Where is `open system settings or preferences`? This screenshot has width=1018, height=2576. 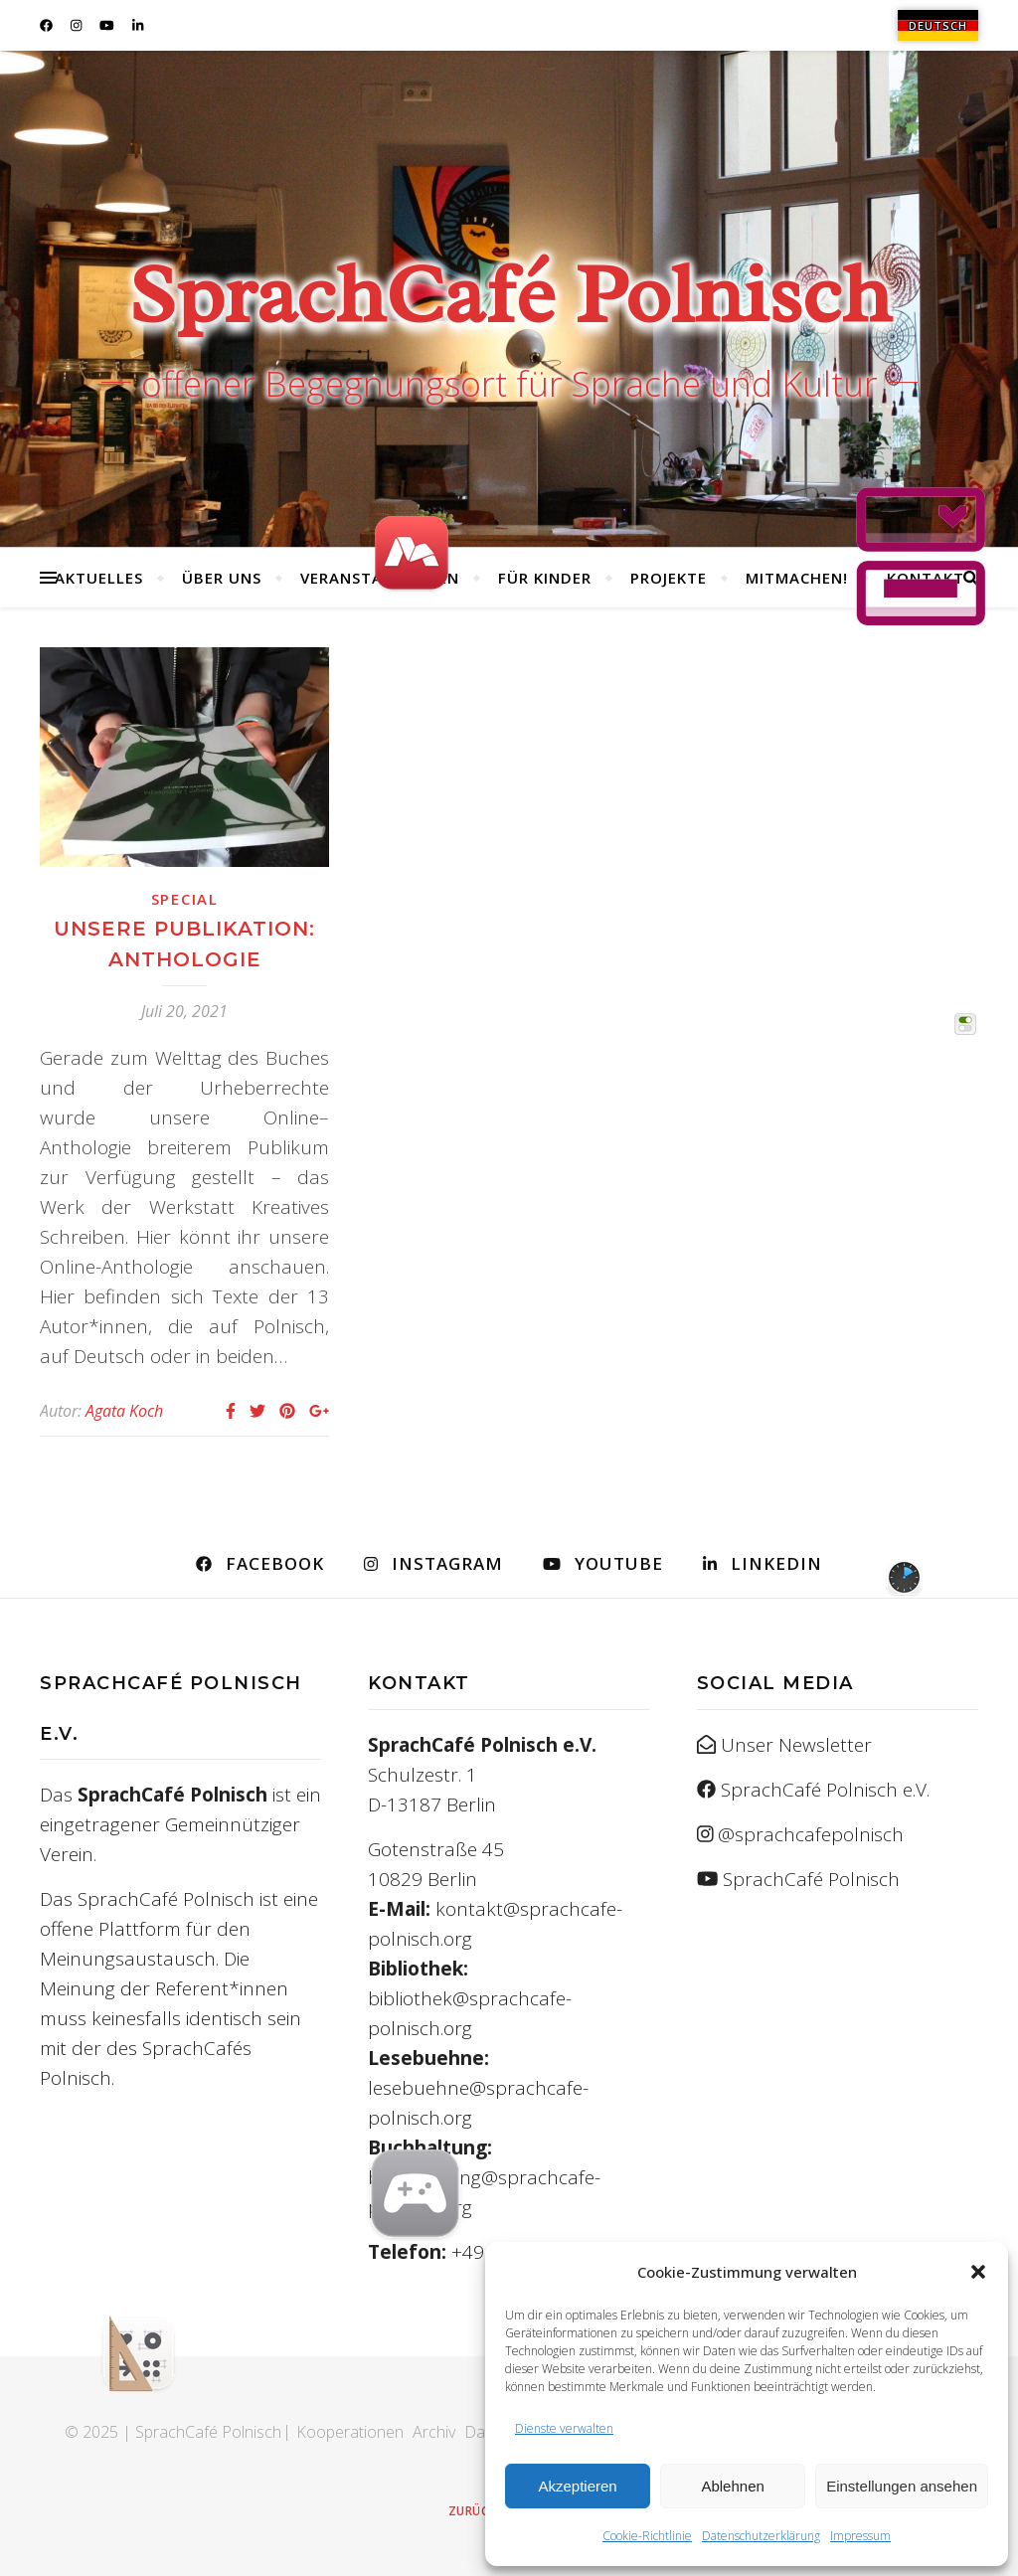
open system settings or preferences is located at coordinates (965, 1024).